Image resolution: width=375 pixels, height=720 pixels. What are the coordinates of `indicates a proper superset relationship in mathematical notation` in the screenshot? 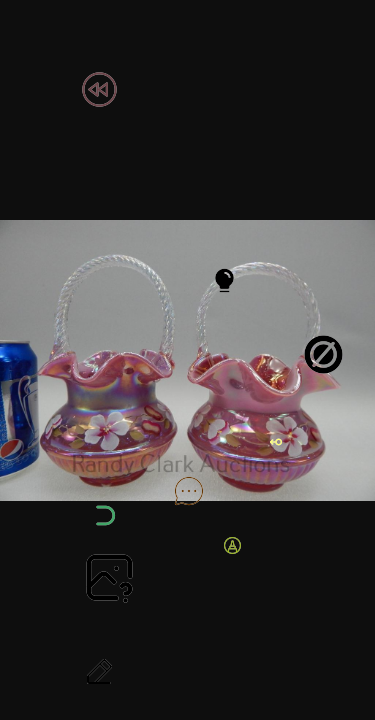 It's located at (104, 515).